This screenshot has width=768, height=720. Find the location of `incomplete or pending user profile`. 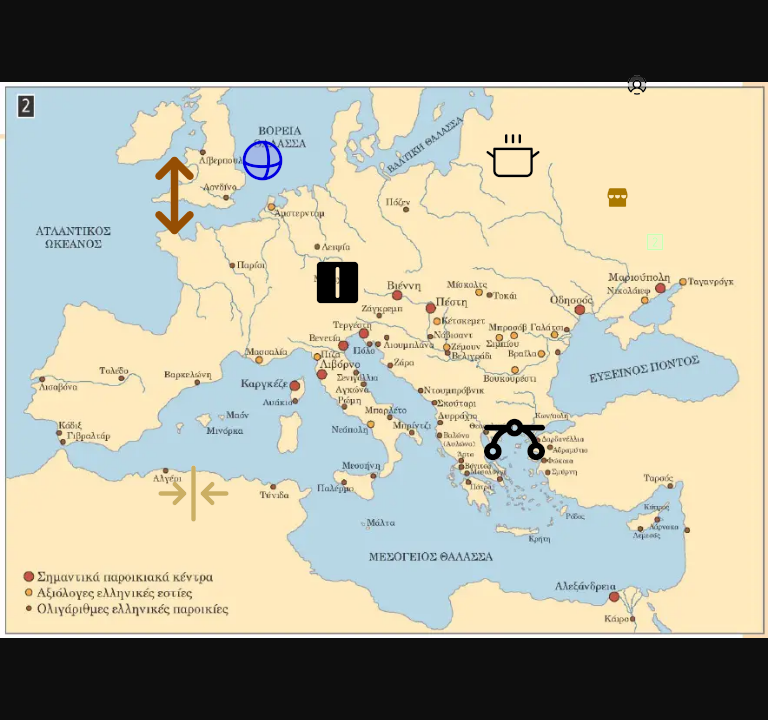

incomplete or pending user profile is located at coordinates (637, 85).